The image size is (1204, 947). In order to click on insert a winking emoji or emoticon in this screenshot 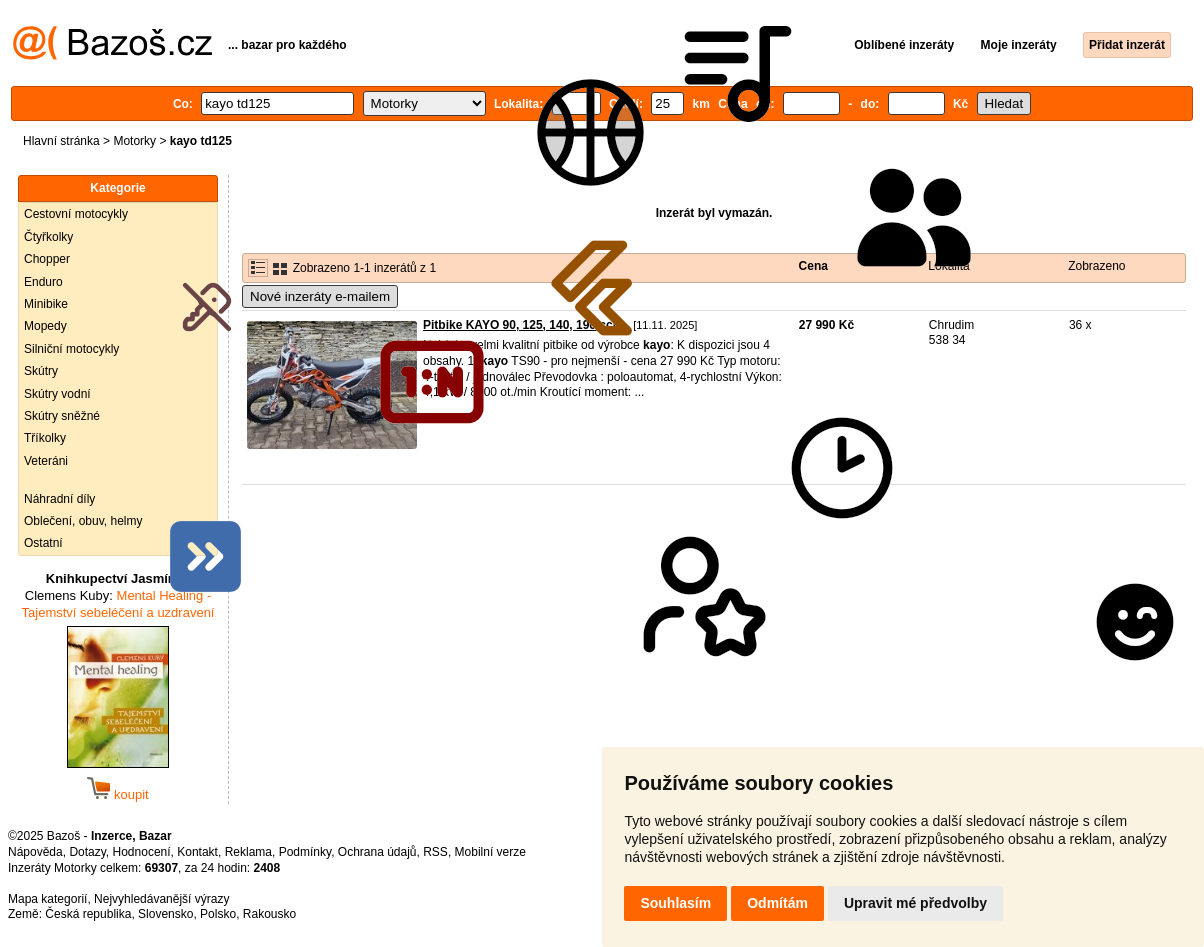, I will do `click(1135, 622)`.